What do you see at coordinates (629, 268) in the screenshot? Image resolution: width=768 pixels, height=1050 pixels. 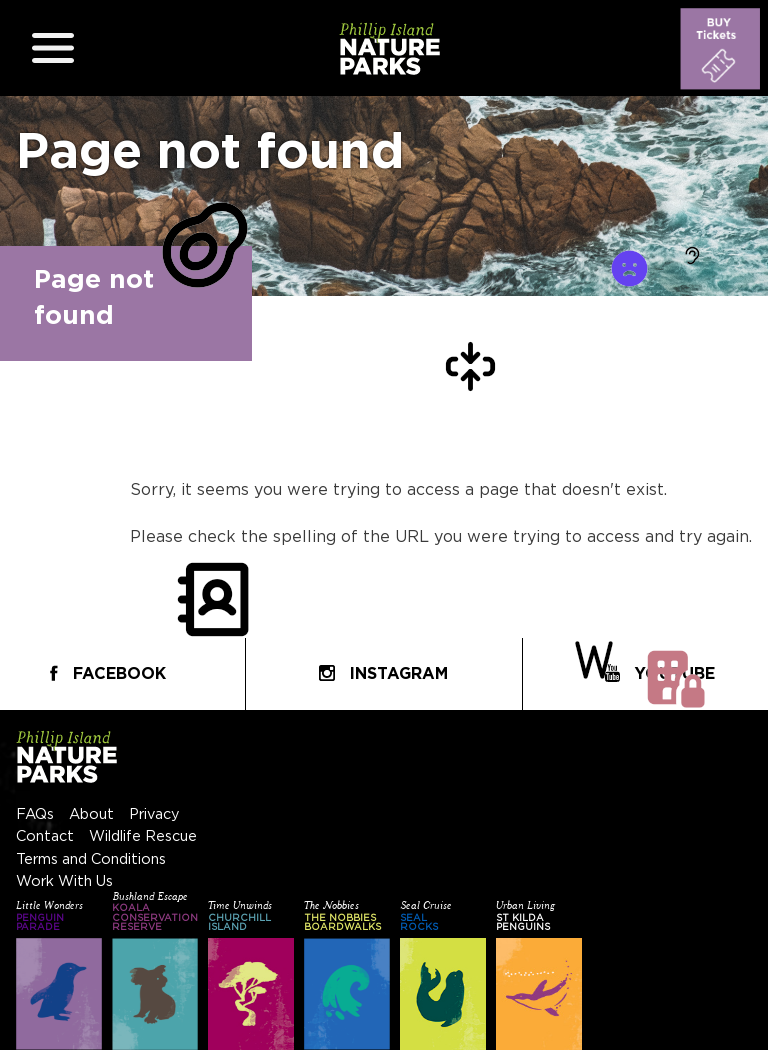 I see `indicate negative feedback or dissatisfaction` at bounding box center [629, 268].